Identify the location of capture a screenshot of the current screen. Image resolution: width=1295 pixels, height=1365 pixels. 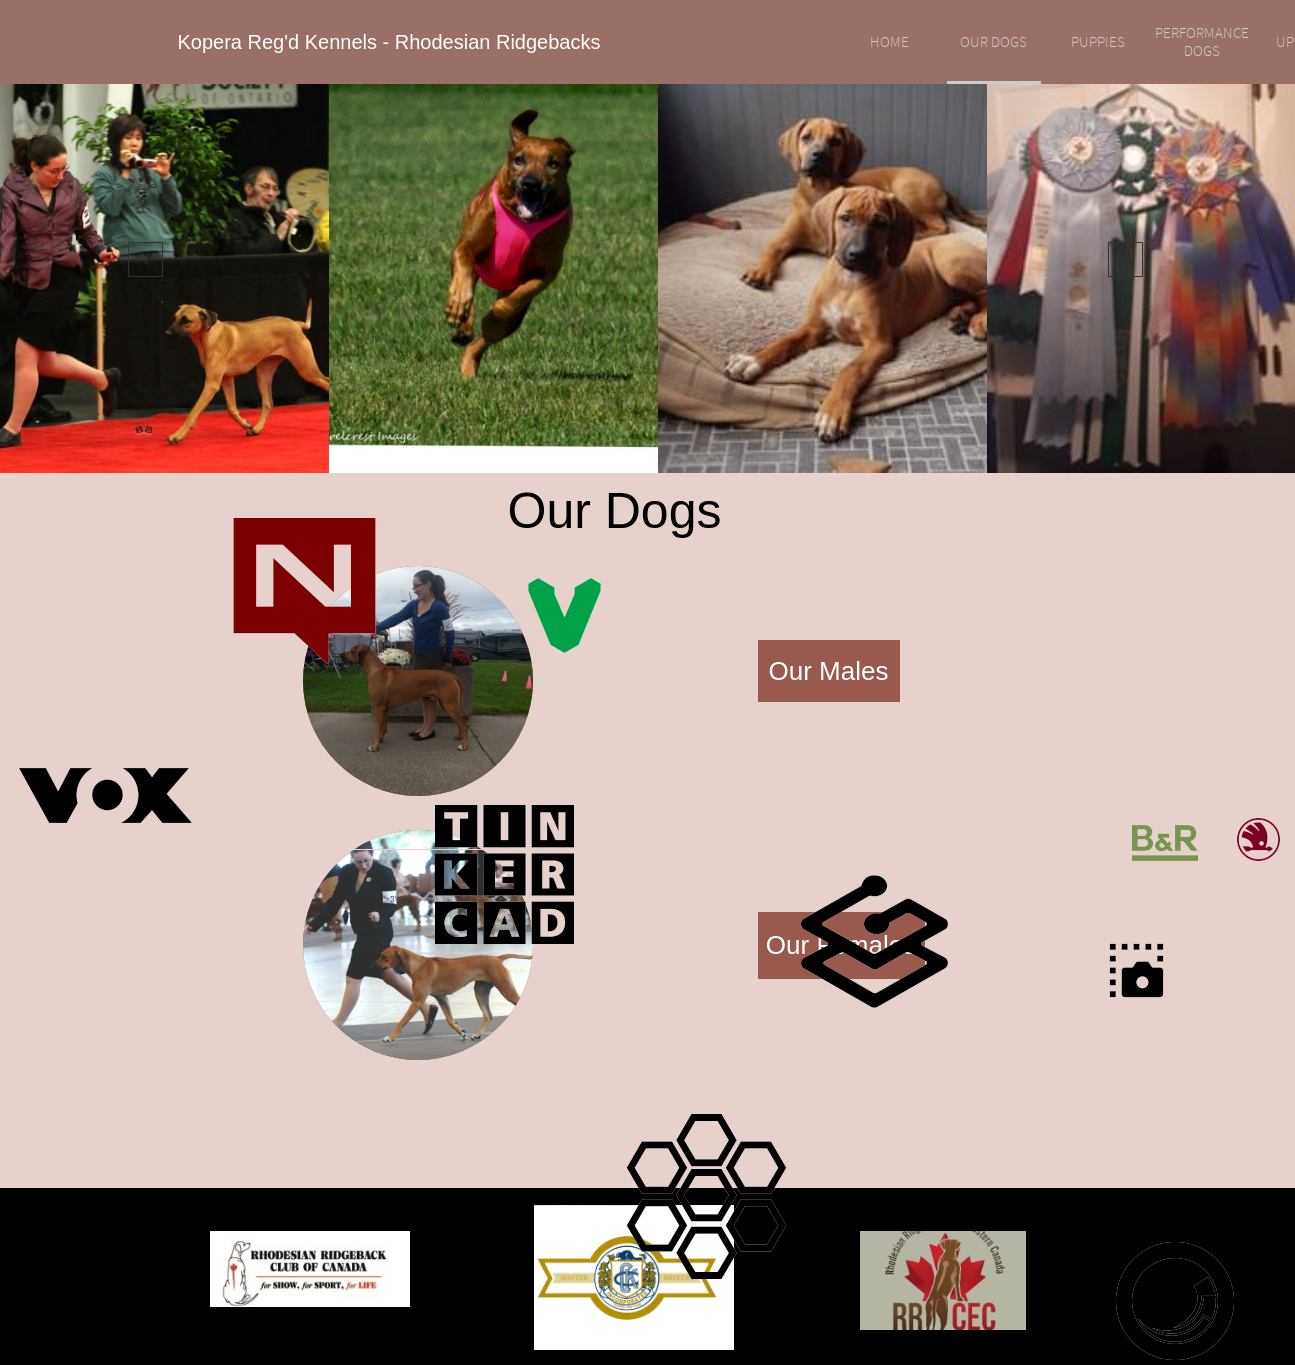
(1136, 970).